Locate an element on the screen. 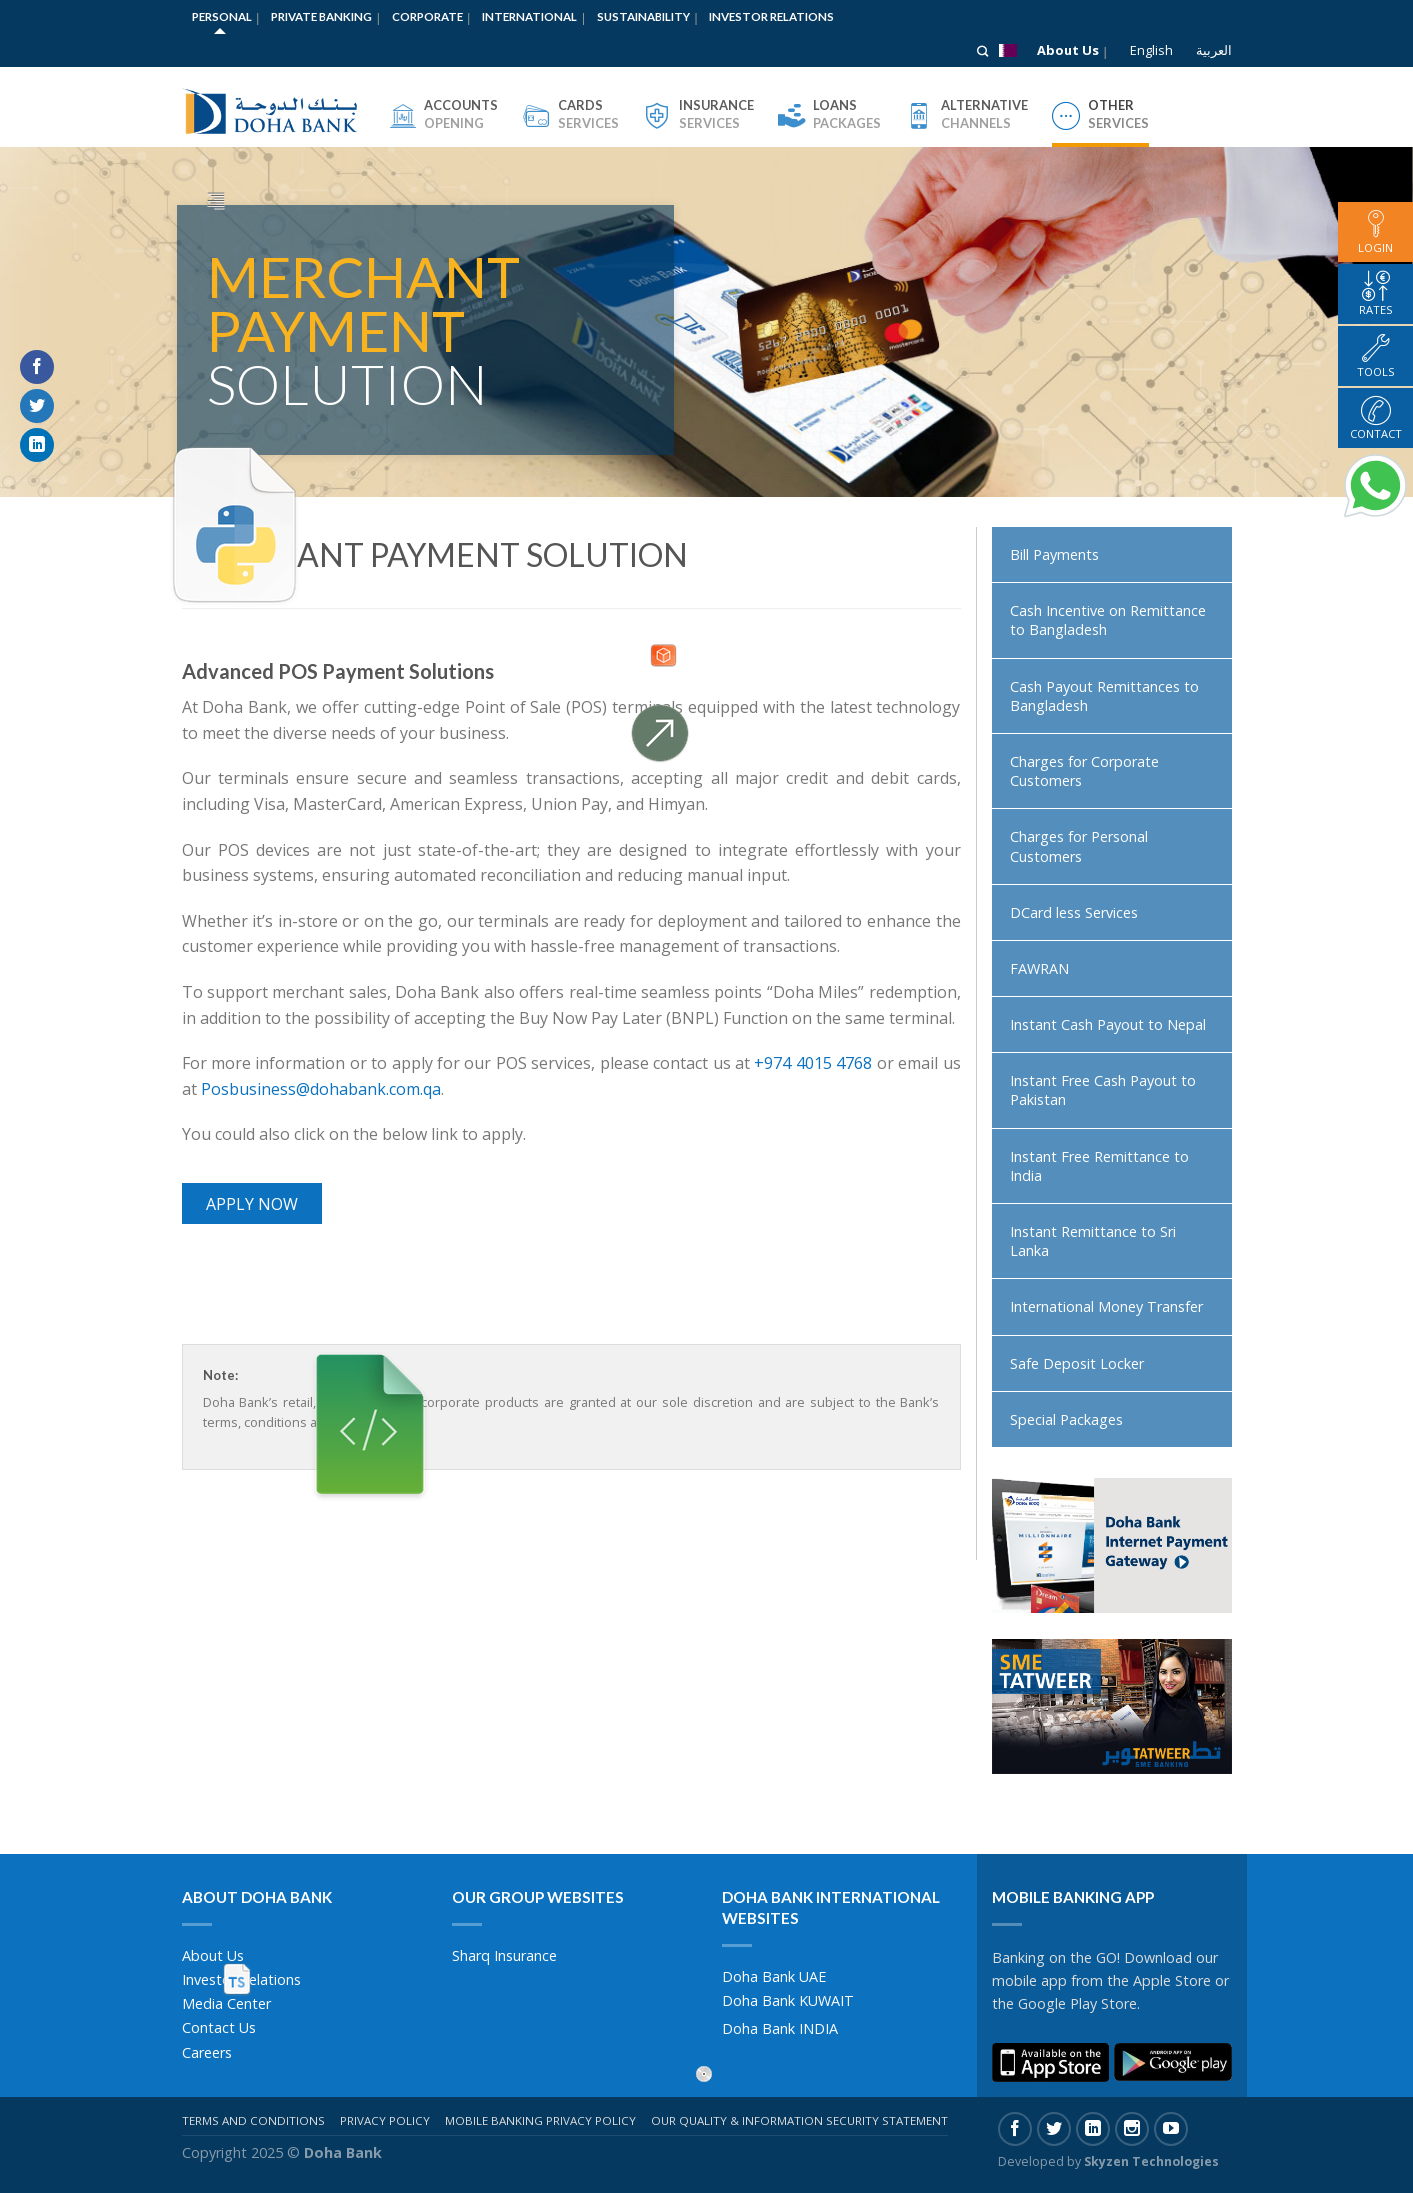 The width and height of the screenshot is (1413, 2193). open an STL 3D model file is located at coordinates (663, 654).